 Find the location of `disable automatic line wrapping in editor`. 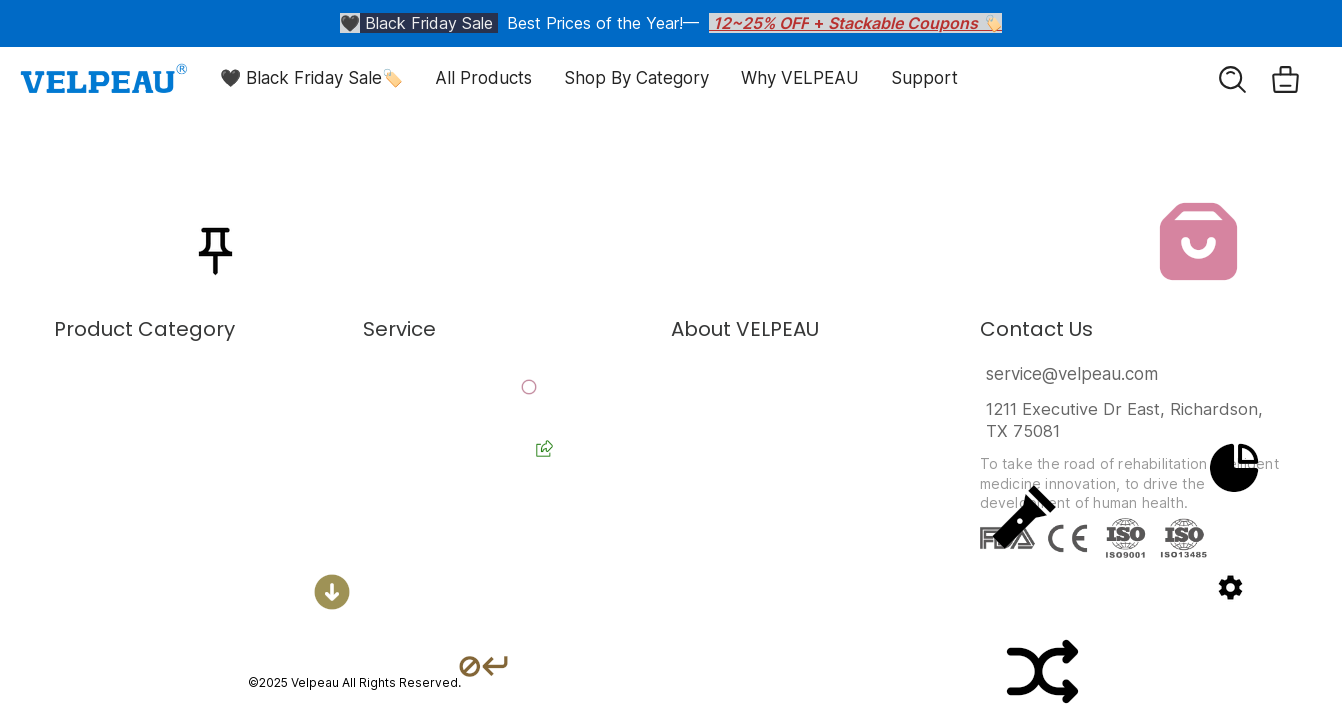

disable automatic line wrapping in editor is located at coordinates (483, 666).